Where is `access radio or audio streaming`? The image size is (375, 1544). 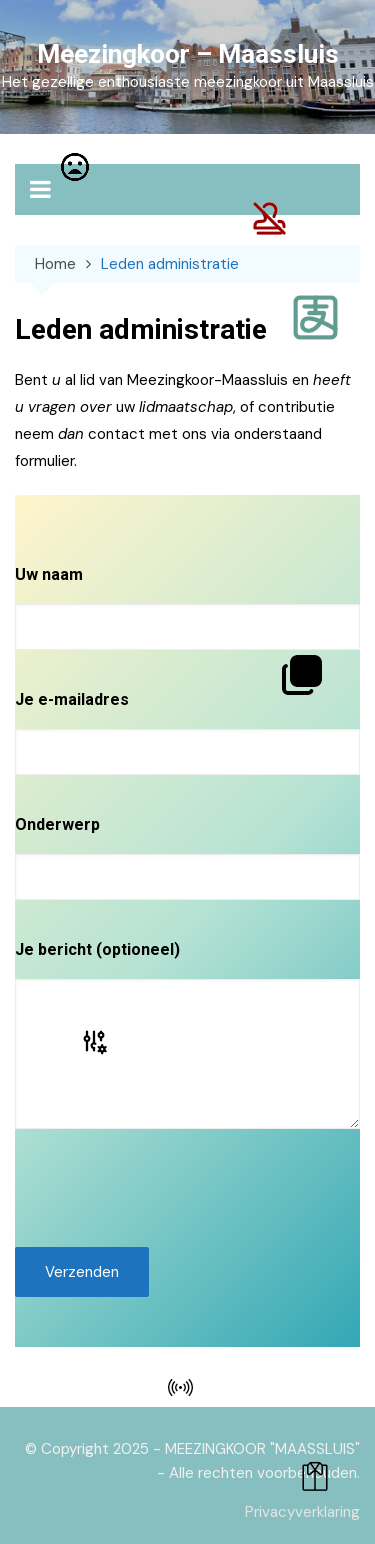
access radio or audio streaming is located at coordinates (180, 1387).